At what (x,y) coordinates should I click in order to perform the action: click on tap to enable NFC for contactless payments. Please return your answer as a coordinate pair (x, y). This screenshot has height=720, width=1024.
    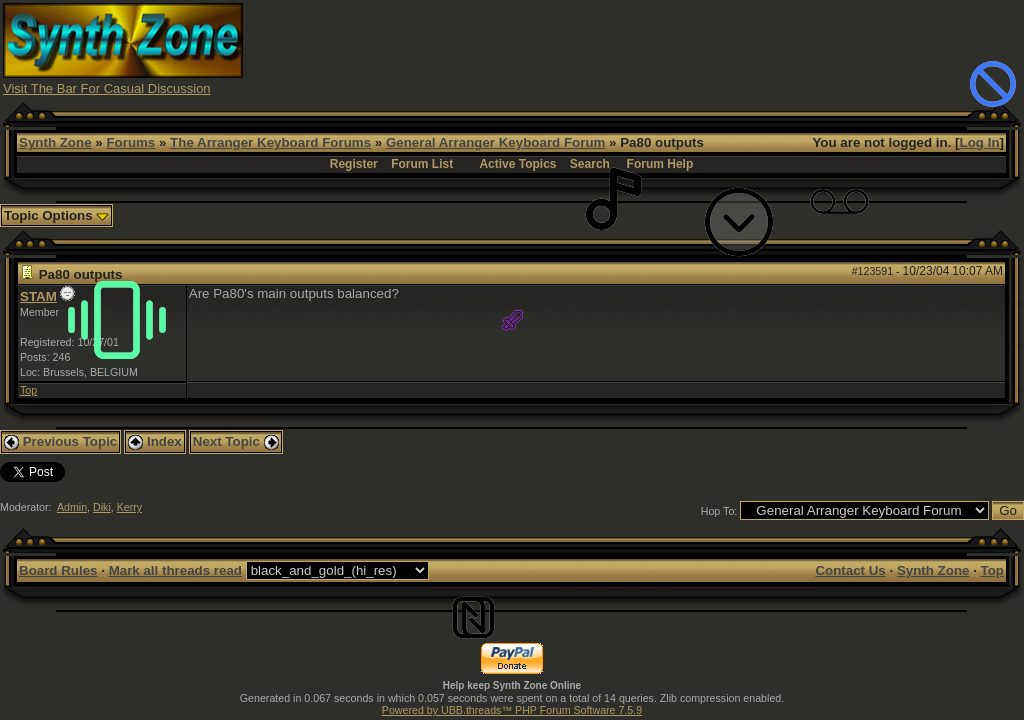
    Looking at the image, I should click on (473, 617).